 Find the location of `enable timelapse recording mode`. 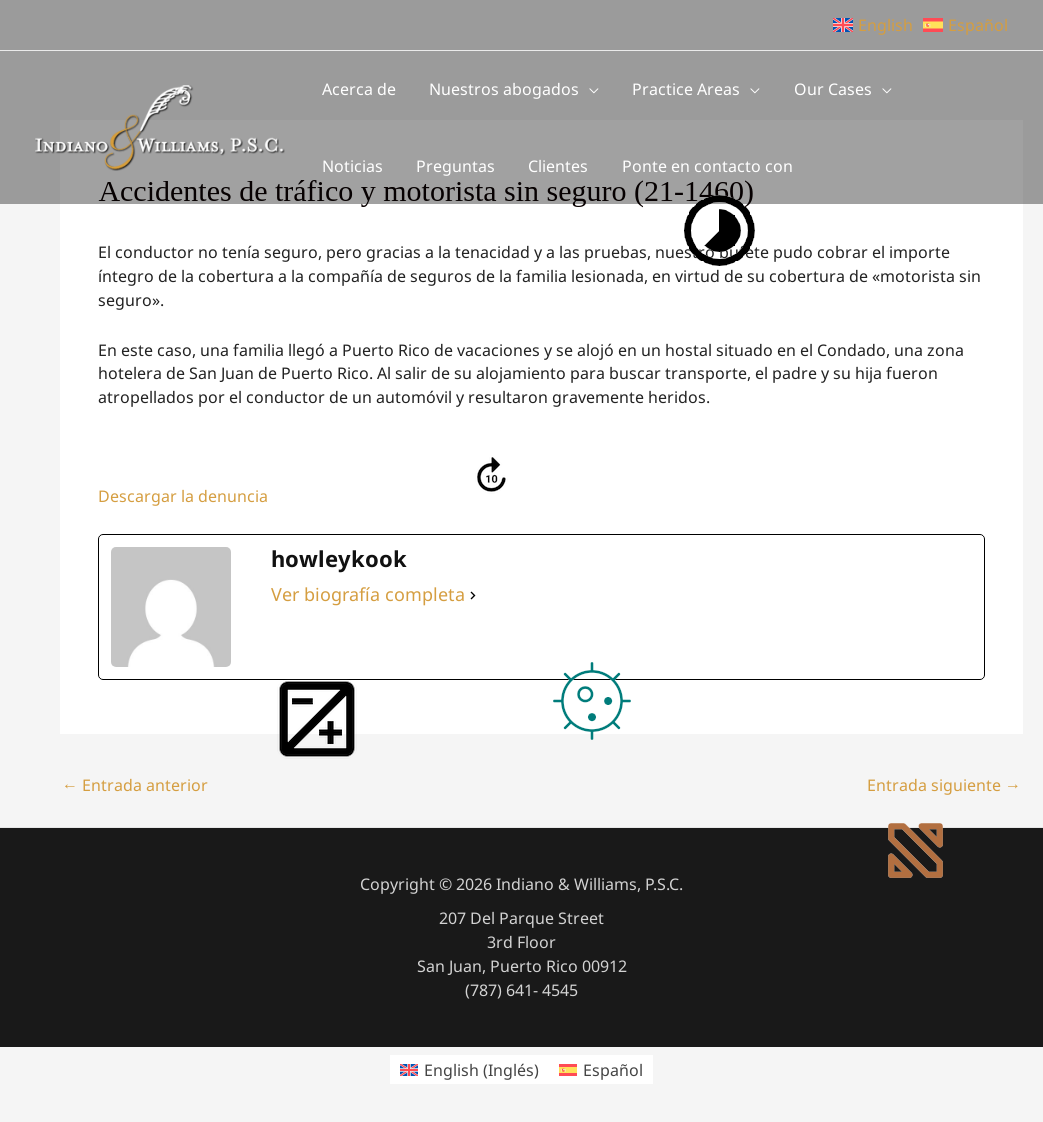

enable timelapse recording mode is located at coordinates (719, 230).